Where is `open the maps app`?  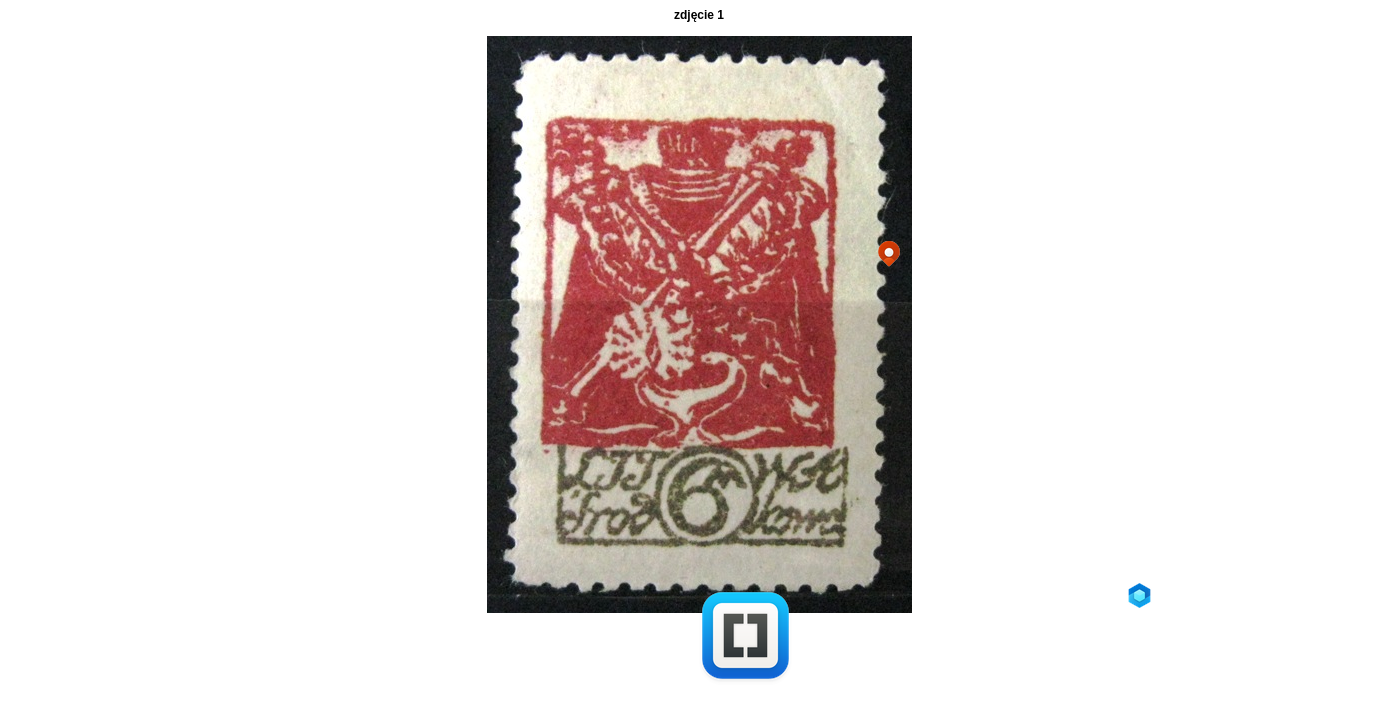
open the maps app is located at coordinates (889, 254).